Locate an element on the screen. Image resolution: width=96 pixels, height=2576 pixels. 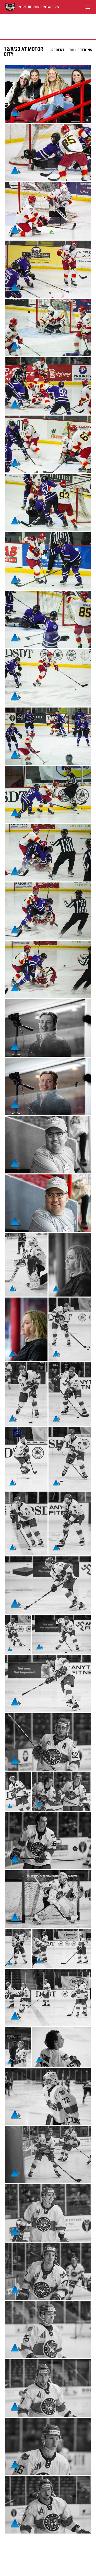
connect with facebook is located at coordinates (76, 1084).